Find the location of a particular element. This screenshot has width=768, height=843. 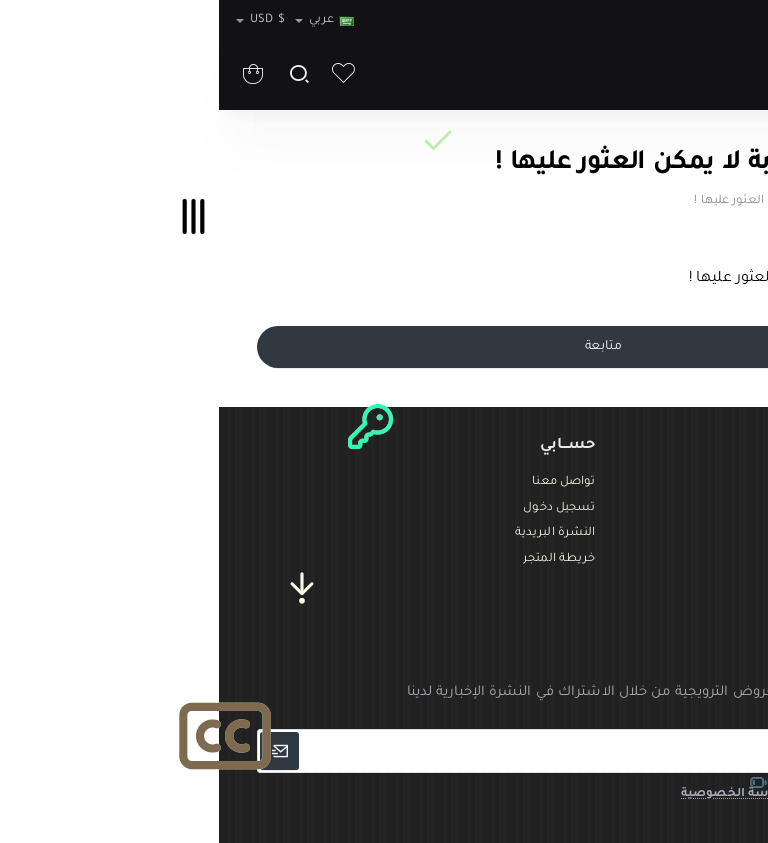

indicates low battery level is located at coordinates (758, 782).